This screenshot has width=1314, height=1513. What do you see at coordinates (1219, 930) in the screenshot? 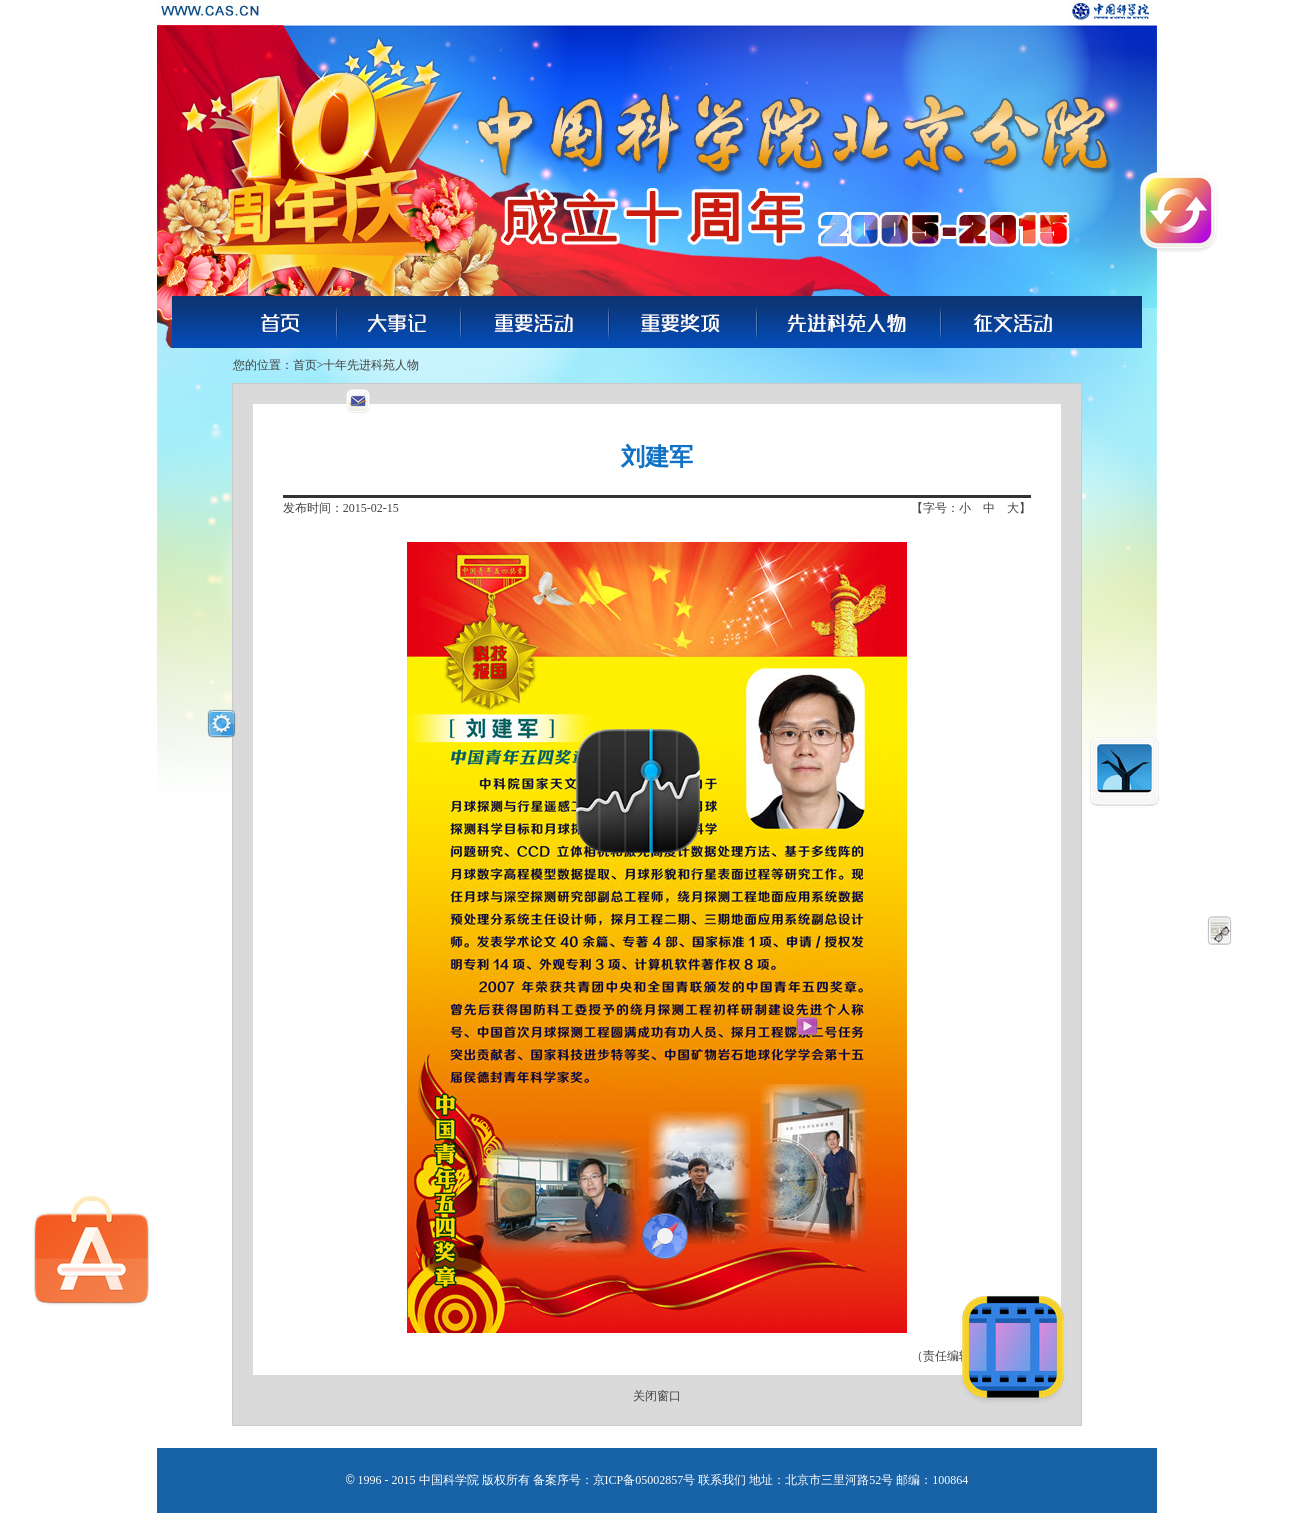
I see `open the documents app` at bounding box center [1219, 930].